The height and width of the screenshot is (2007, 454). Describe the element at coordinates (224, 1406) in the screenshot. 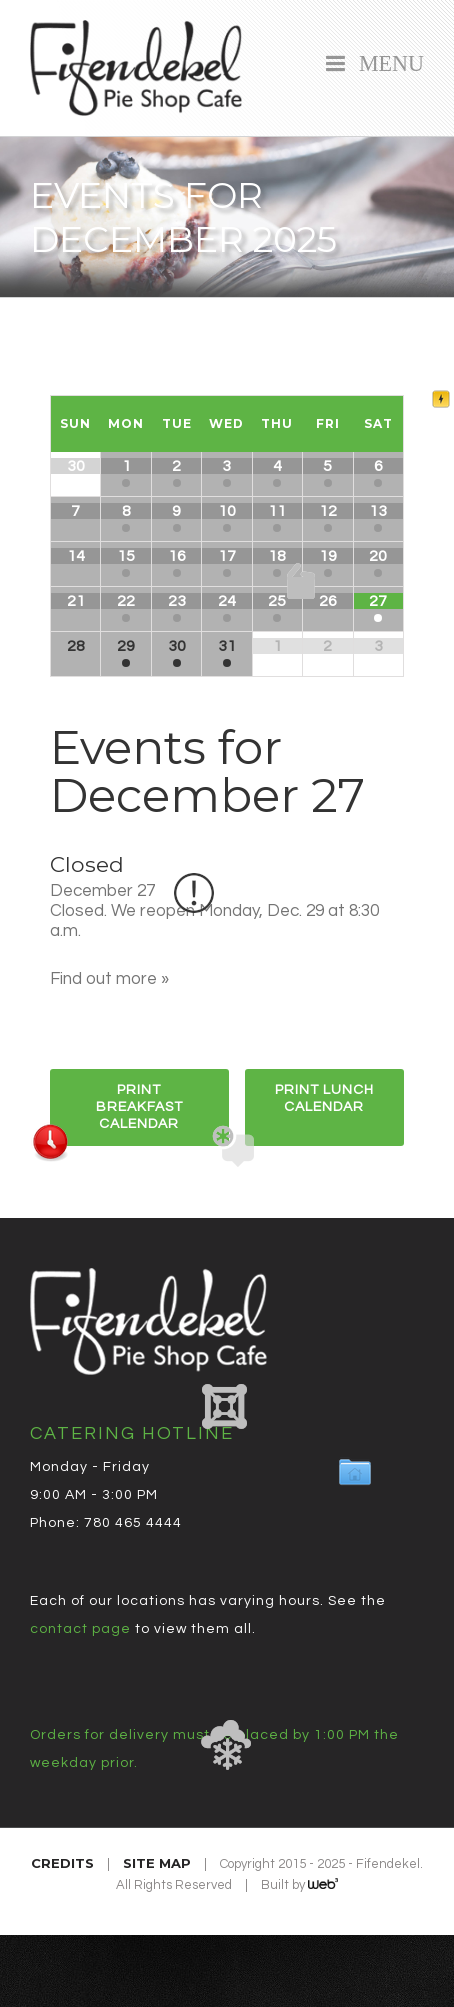

I see `indicates a virtual machine or appliance file` at that location.